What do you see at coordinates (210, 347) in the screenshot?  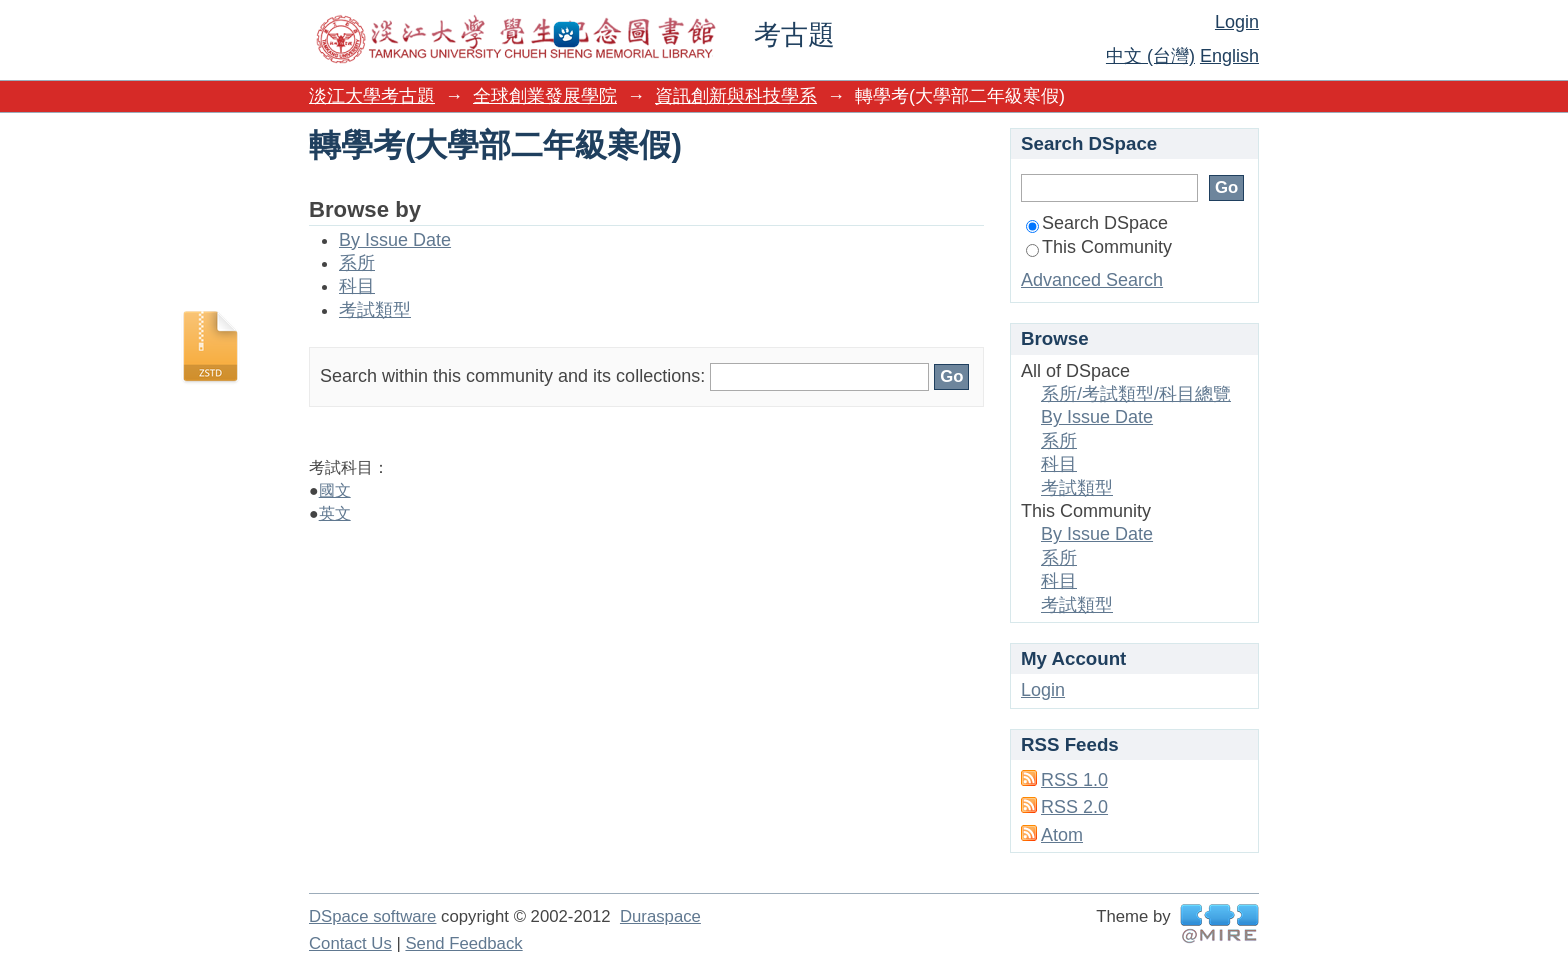 I see `a zstandard compressed file` at bounding box center [210, 347].